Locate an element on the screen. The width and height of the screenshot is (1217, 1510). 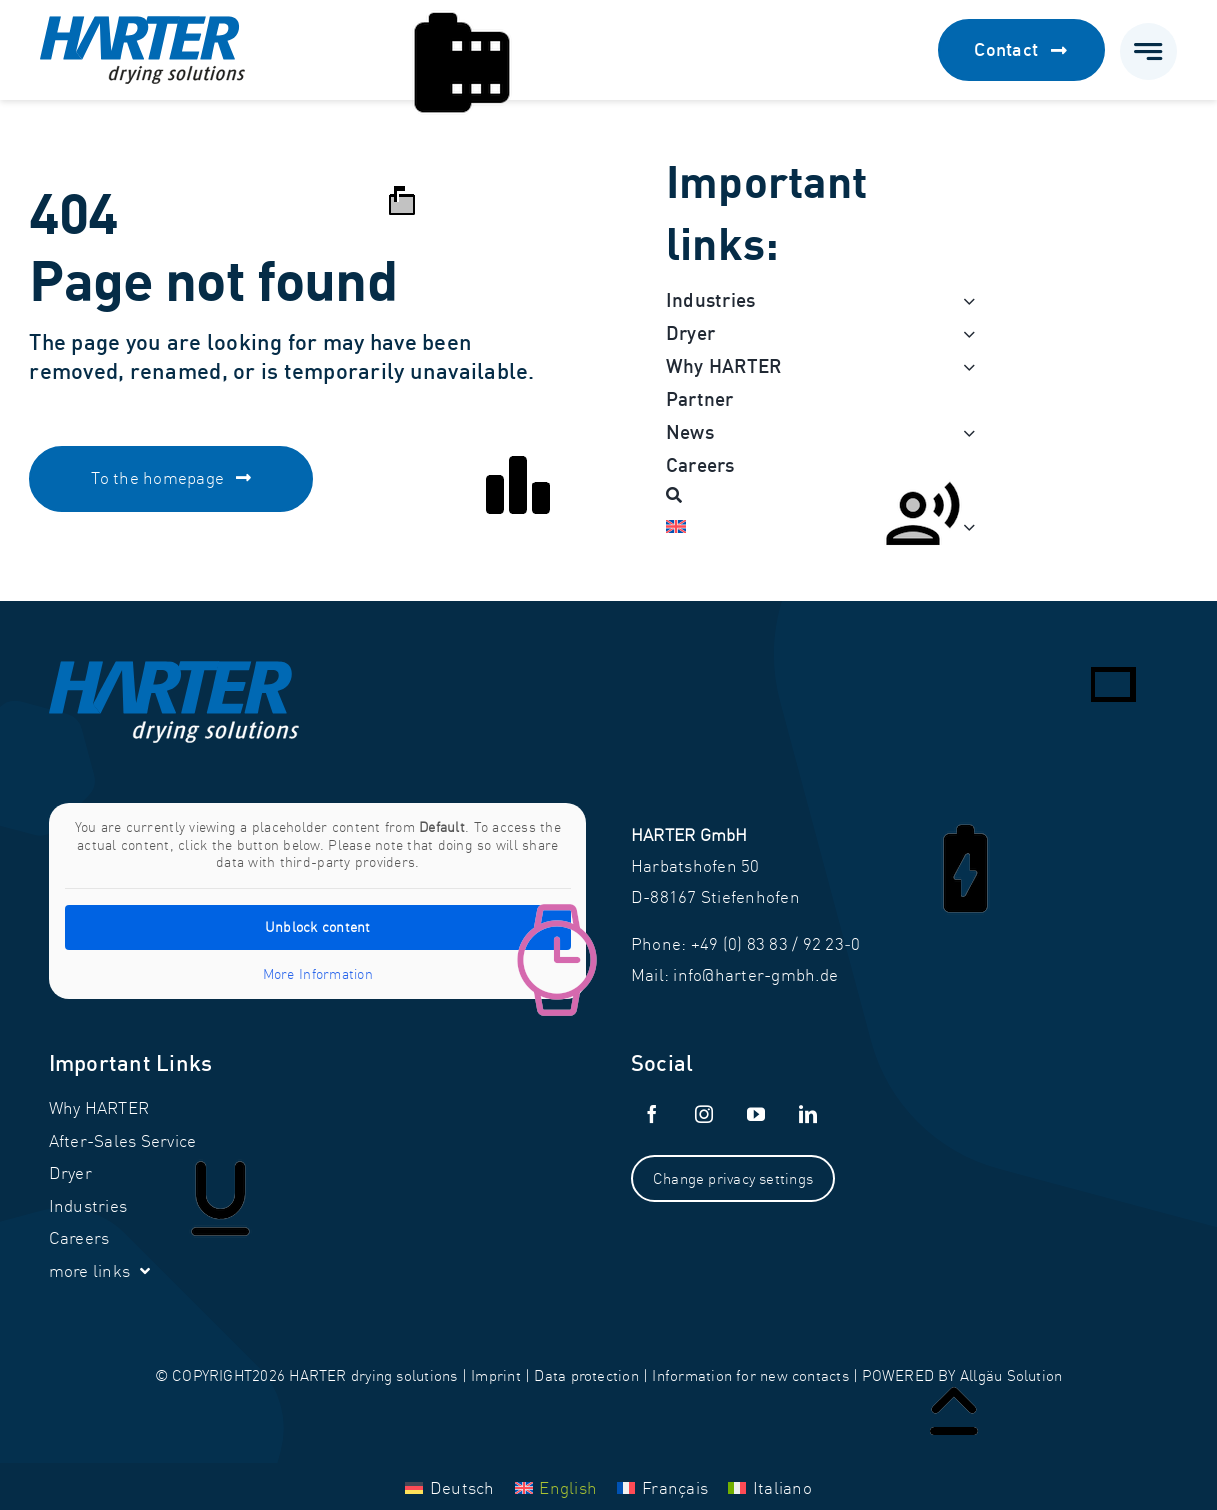
indicates battery is fully charged while connected to power is located at coordinates (965, 868).